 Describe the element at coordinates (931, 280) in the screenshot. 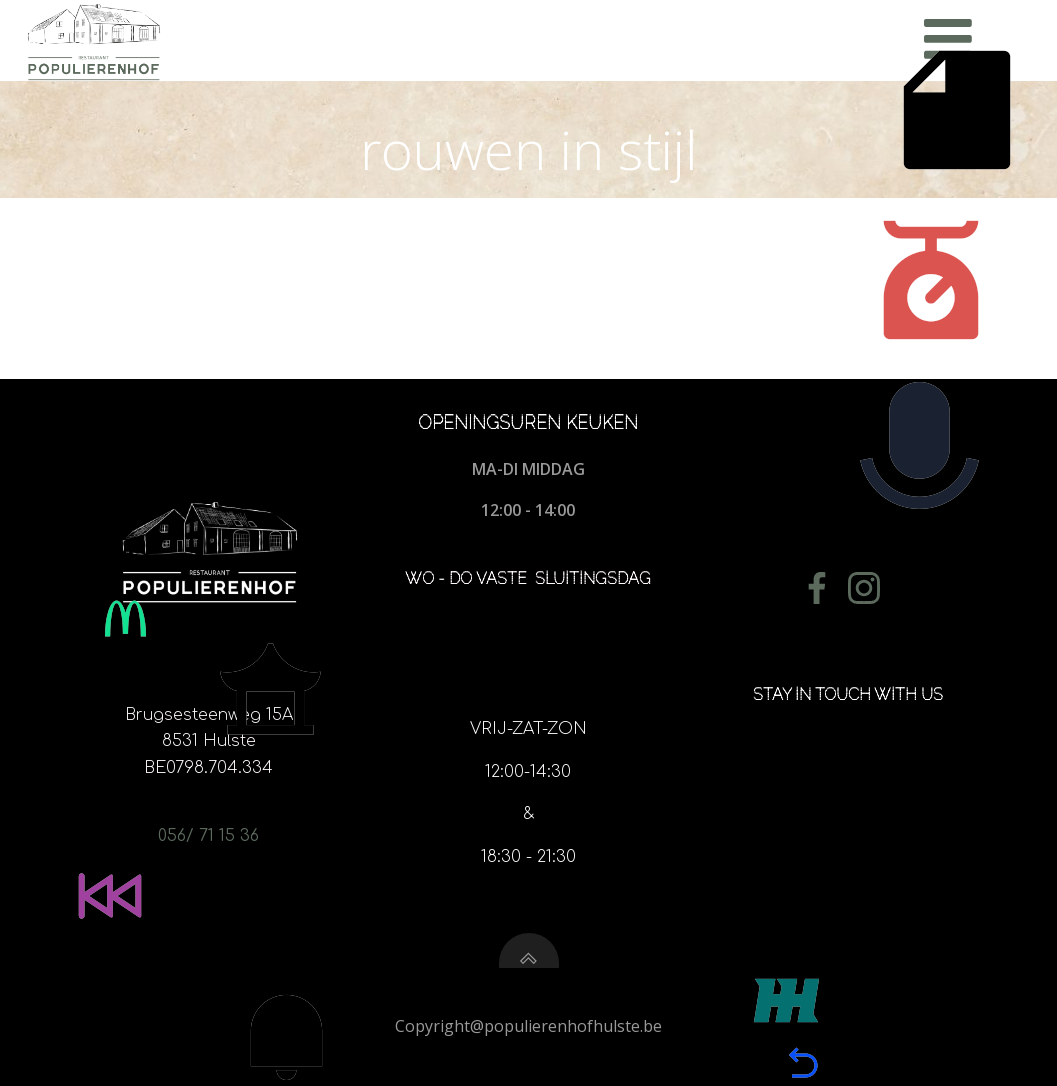

I see `view weight or measurement settings` at that location.